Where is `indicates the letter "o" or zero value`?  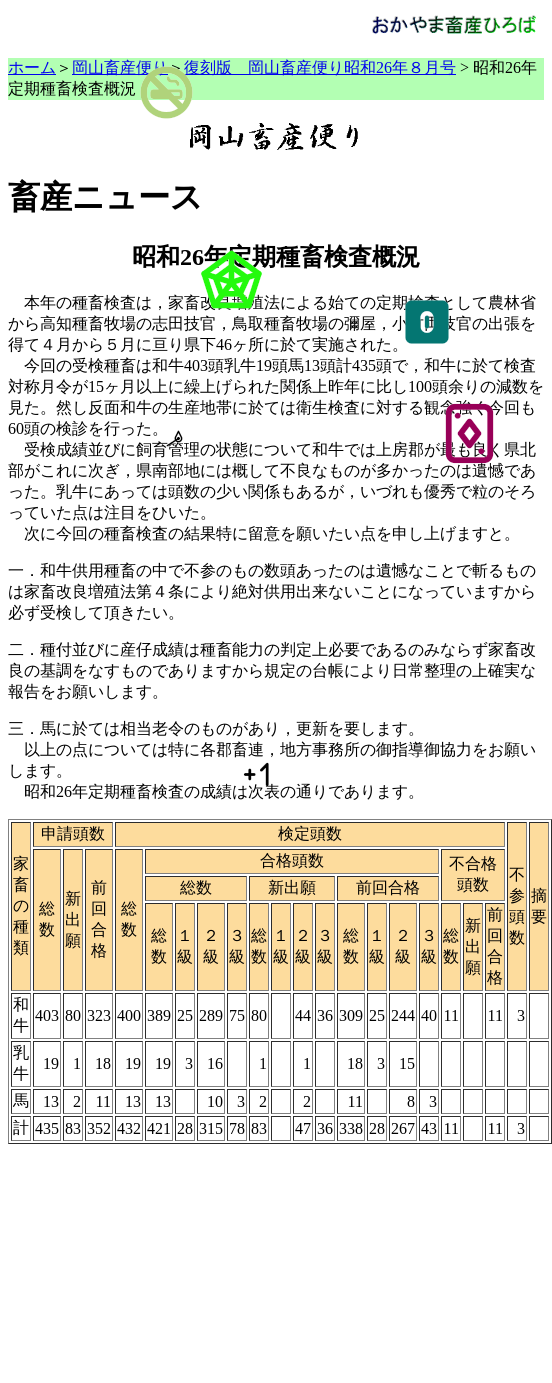
indicates the letter "o" or zero value is located at coordinates (427, 322).